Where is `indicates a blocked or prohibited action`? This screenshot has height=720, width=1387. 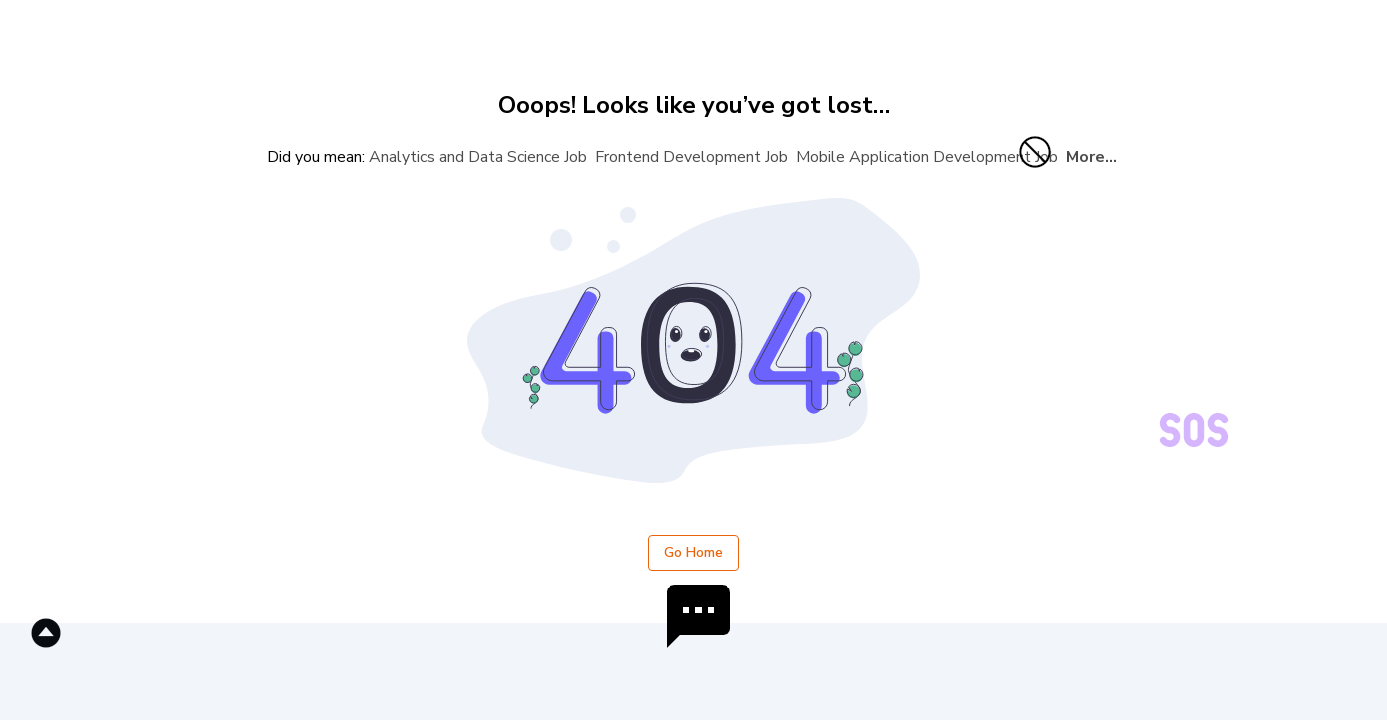 indicates a blocked or prohibited action is located at coordinates (1035, 152).